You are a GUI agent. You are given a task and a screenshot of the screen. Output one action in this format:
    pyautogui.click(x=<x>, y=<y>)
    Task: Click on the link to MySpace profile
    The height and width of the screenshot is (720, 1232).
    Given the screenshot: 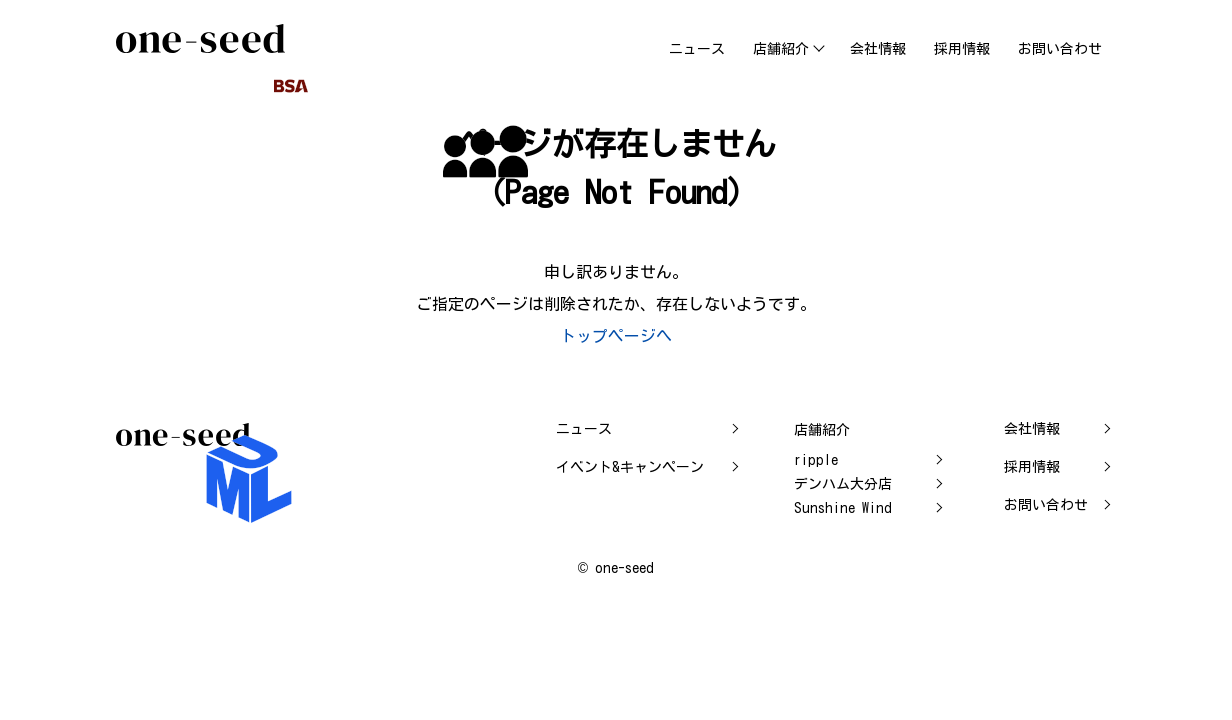 What is the action you would take?
    pyautogui.click(x=485, y=151)
    